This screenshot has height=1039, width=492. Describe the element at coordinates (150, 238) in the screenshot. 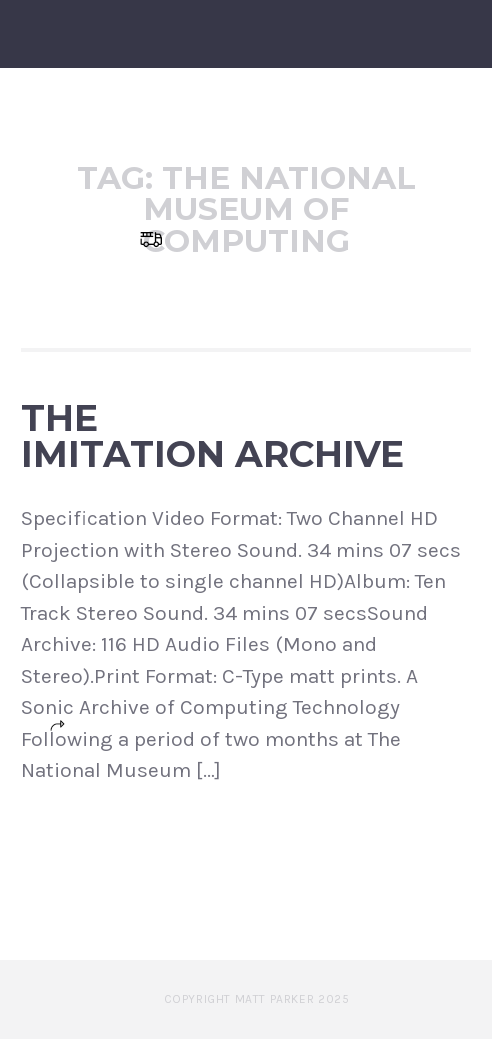

I see `emergency services or fire department contact` at that location.